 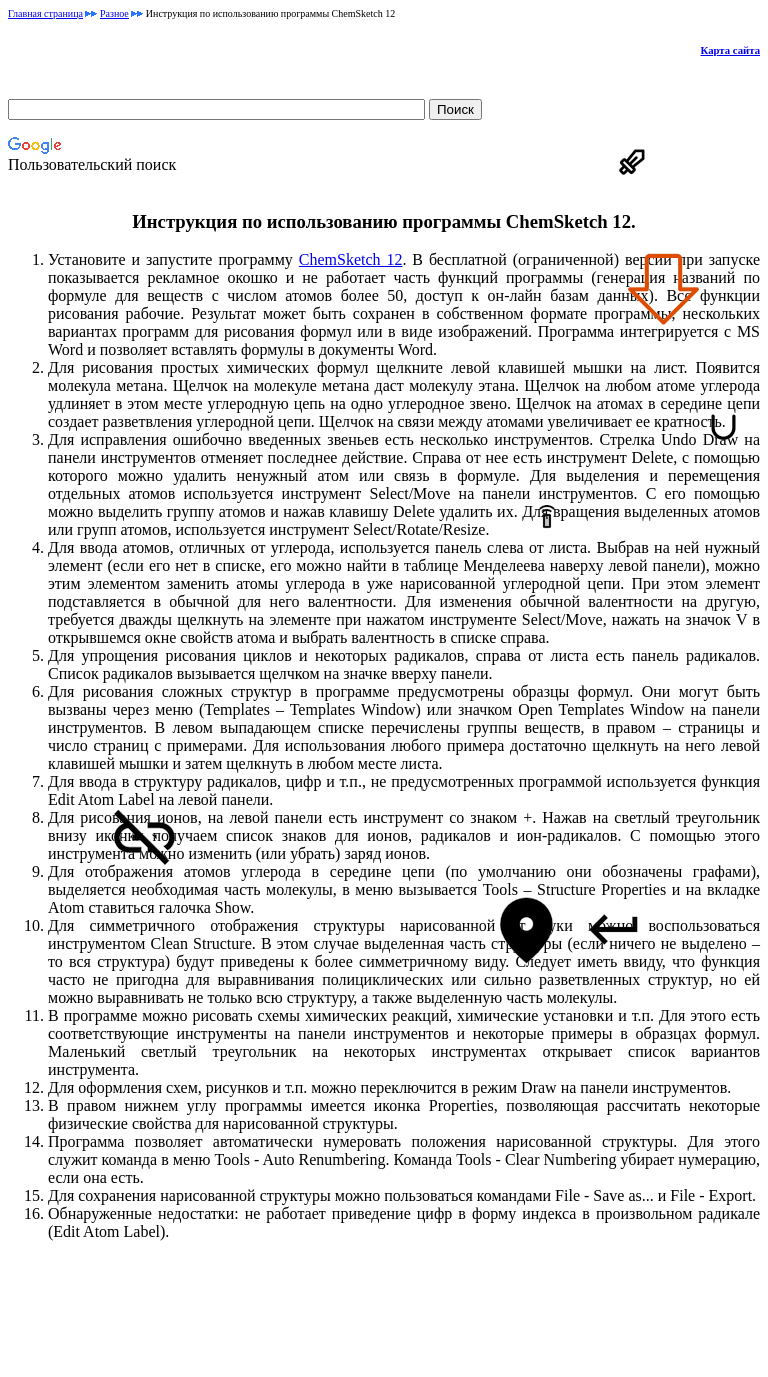 I want to click on access combat or battle features, so click(x=632, y=161).